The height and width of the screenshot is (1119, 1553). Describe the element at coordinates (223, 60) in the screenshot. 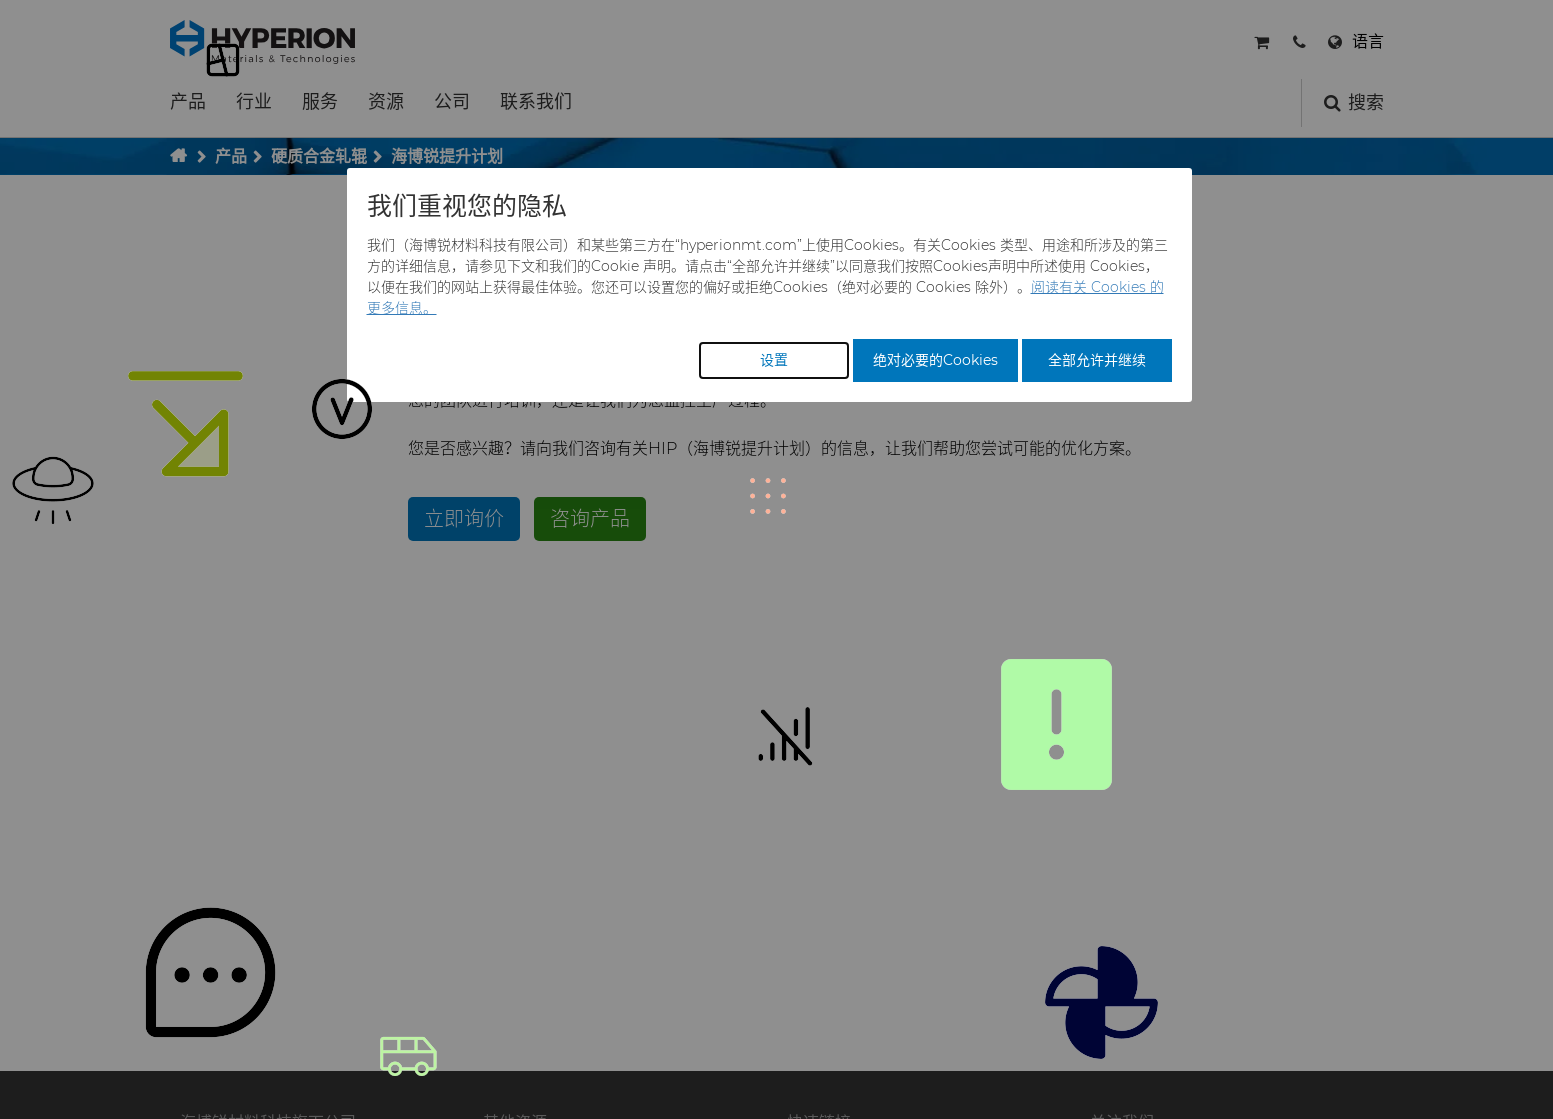

I see `switch to collage layout view` at that location.